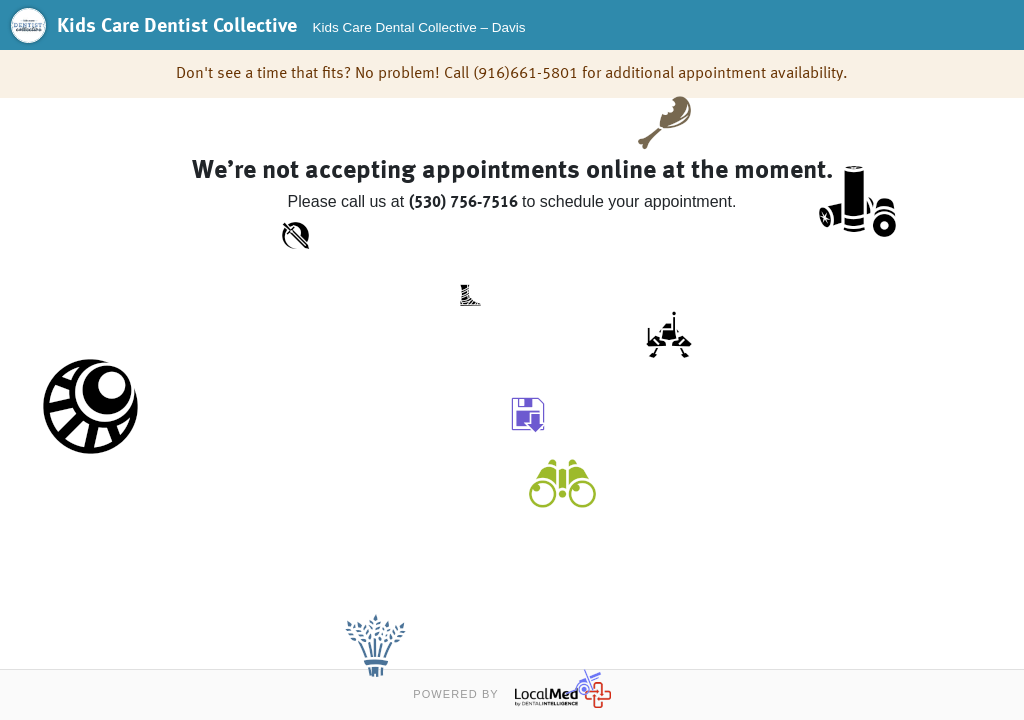 The image size is (1024, 720). Describe the element at coordinates (470, 295) in the screenshot. I see `browse sandals or summer footwear` at that location.